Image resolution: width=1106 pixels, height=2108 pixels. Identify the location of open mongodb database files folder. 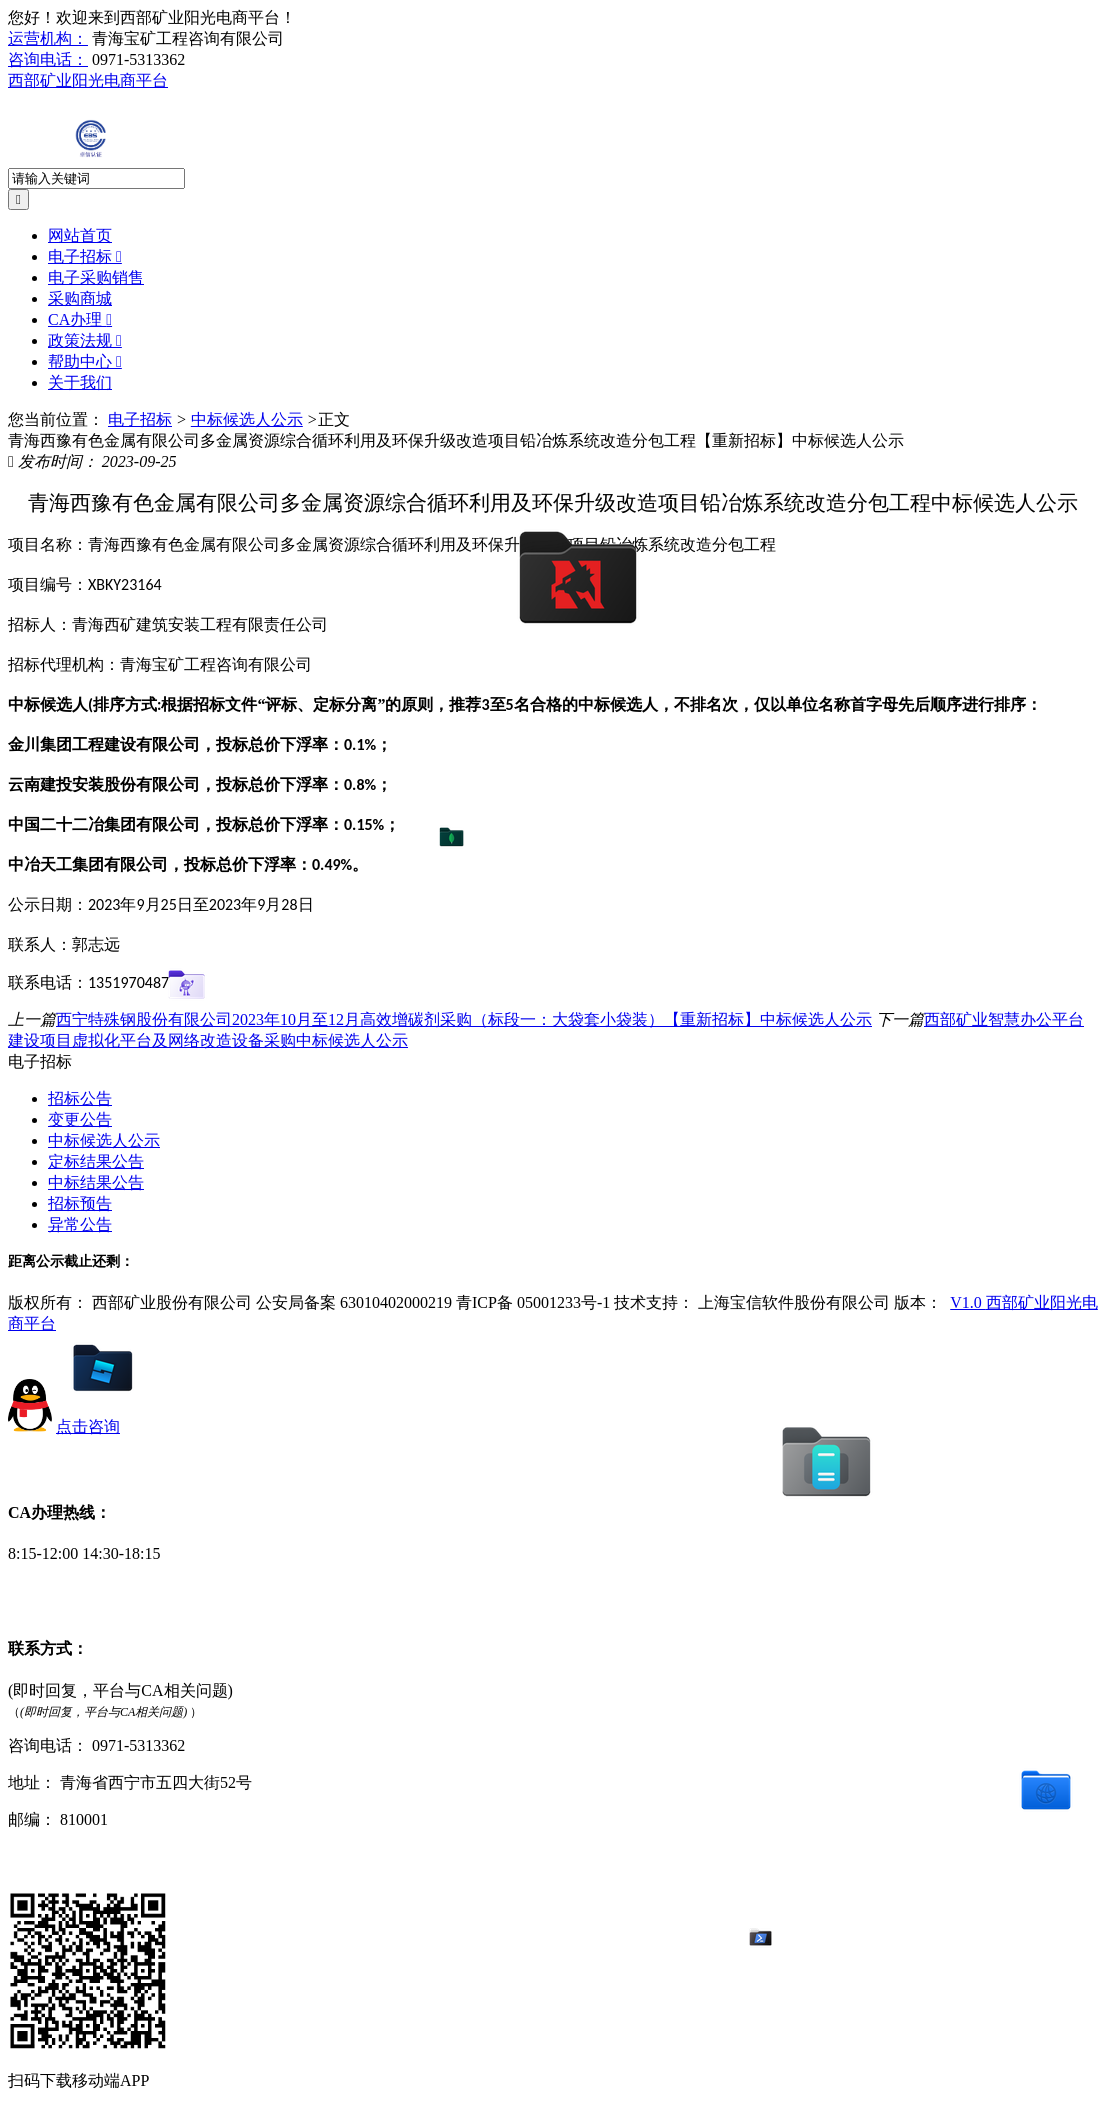
(451, 837).